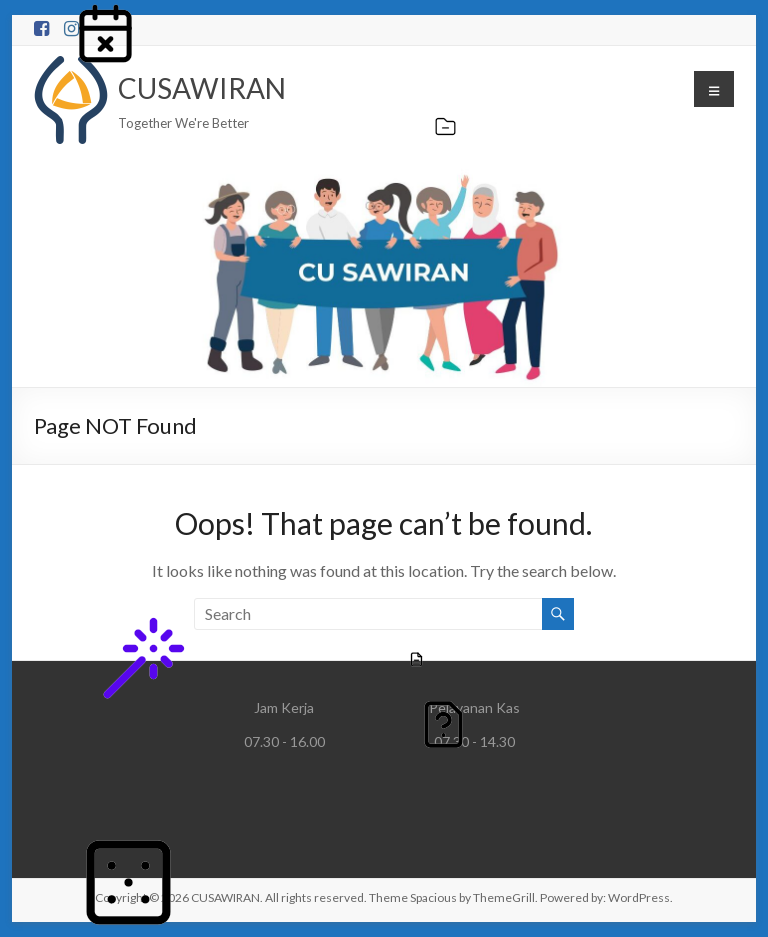  What do you see at coordinates (142, 660) in the screenshot?
I see `apply magic or auto-enhance effects` at bounding box center [142, 660].